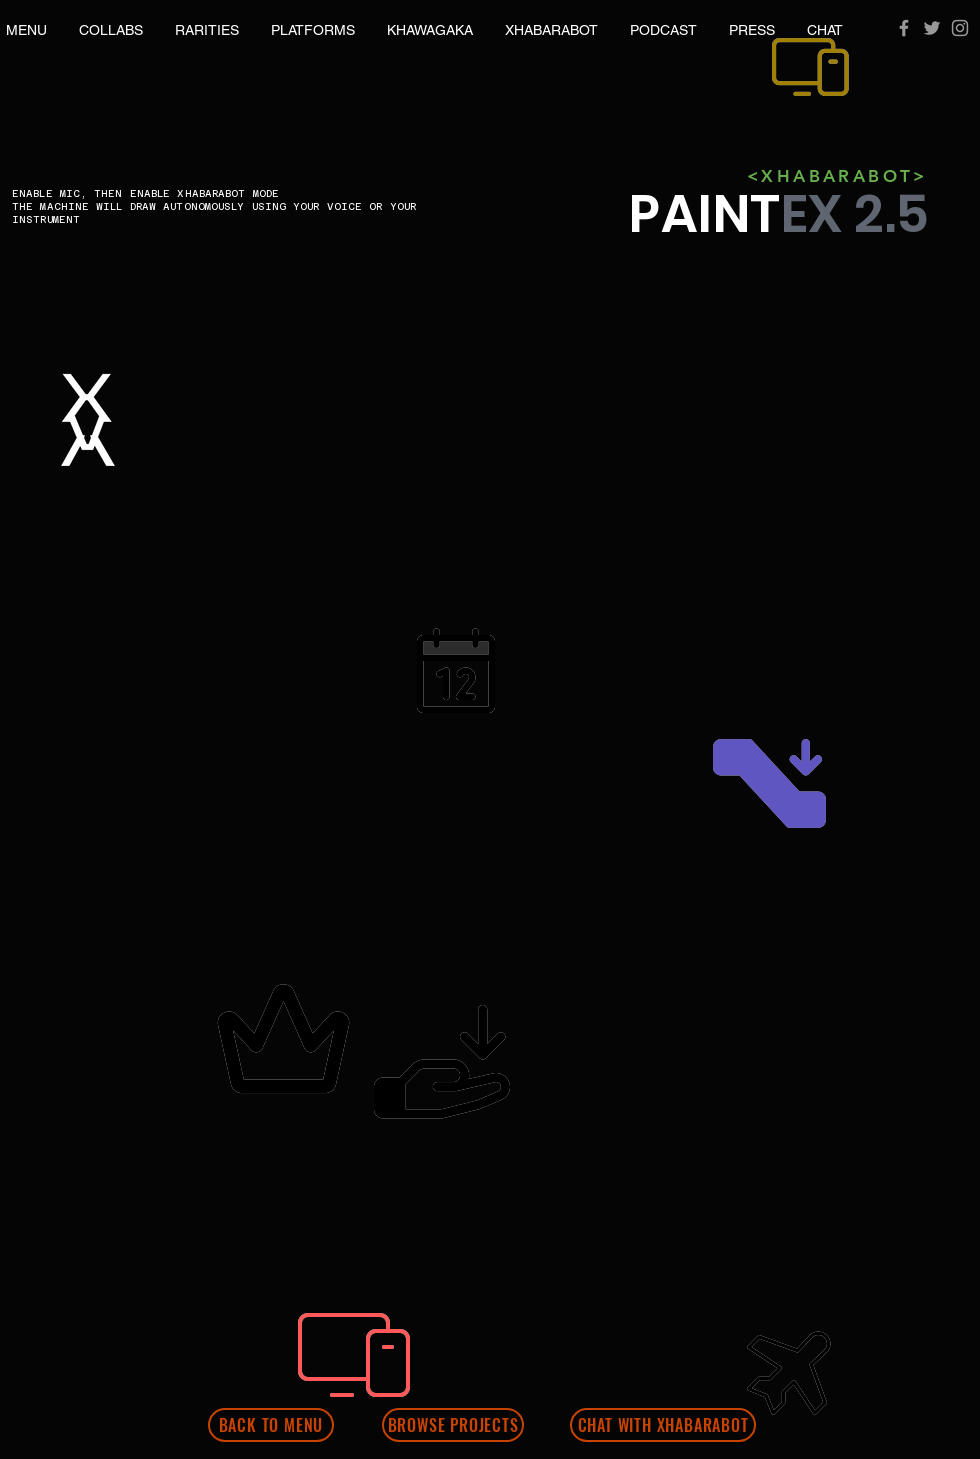  What do you see at coordinates (446, 1068) in the screenshot?
I see `receive or accept an incoming item` at bounding box center [446, 1068].